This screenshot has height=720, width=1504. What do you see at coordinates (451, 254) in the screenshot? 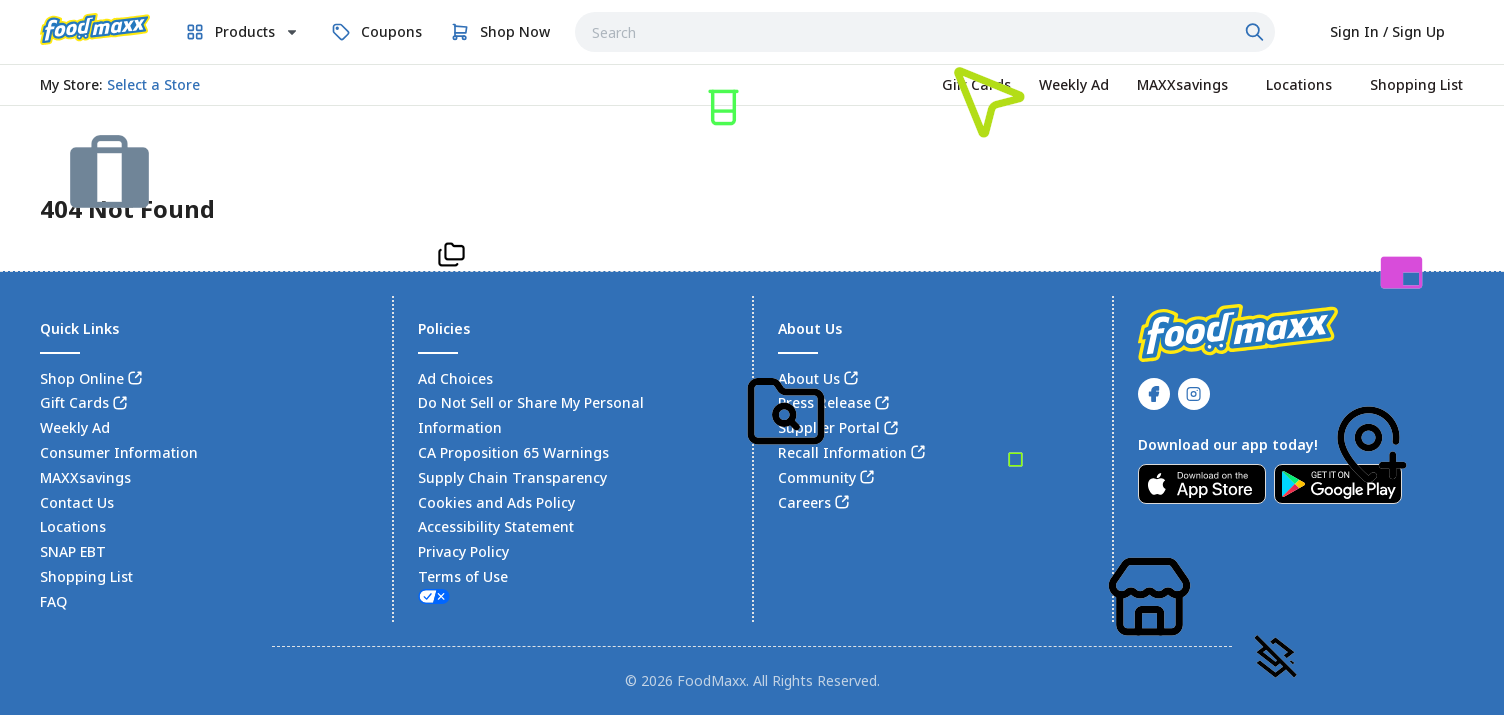
I see `view all folders` at bounding box center [451, 254].